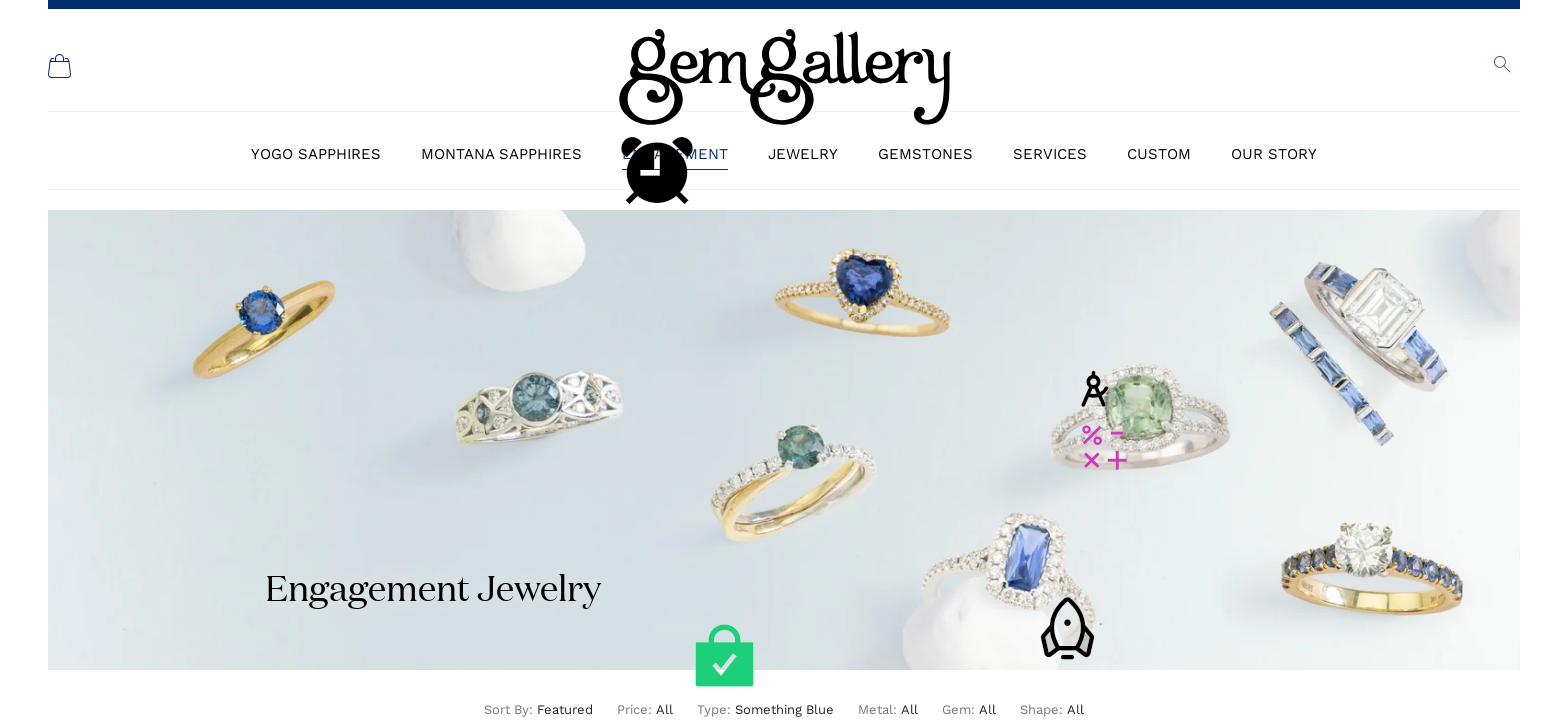  I want to click on indicates an operator symbol in code, so click(1104, 447).